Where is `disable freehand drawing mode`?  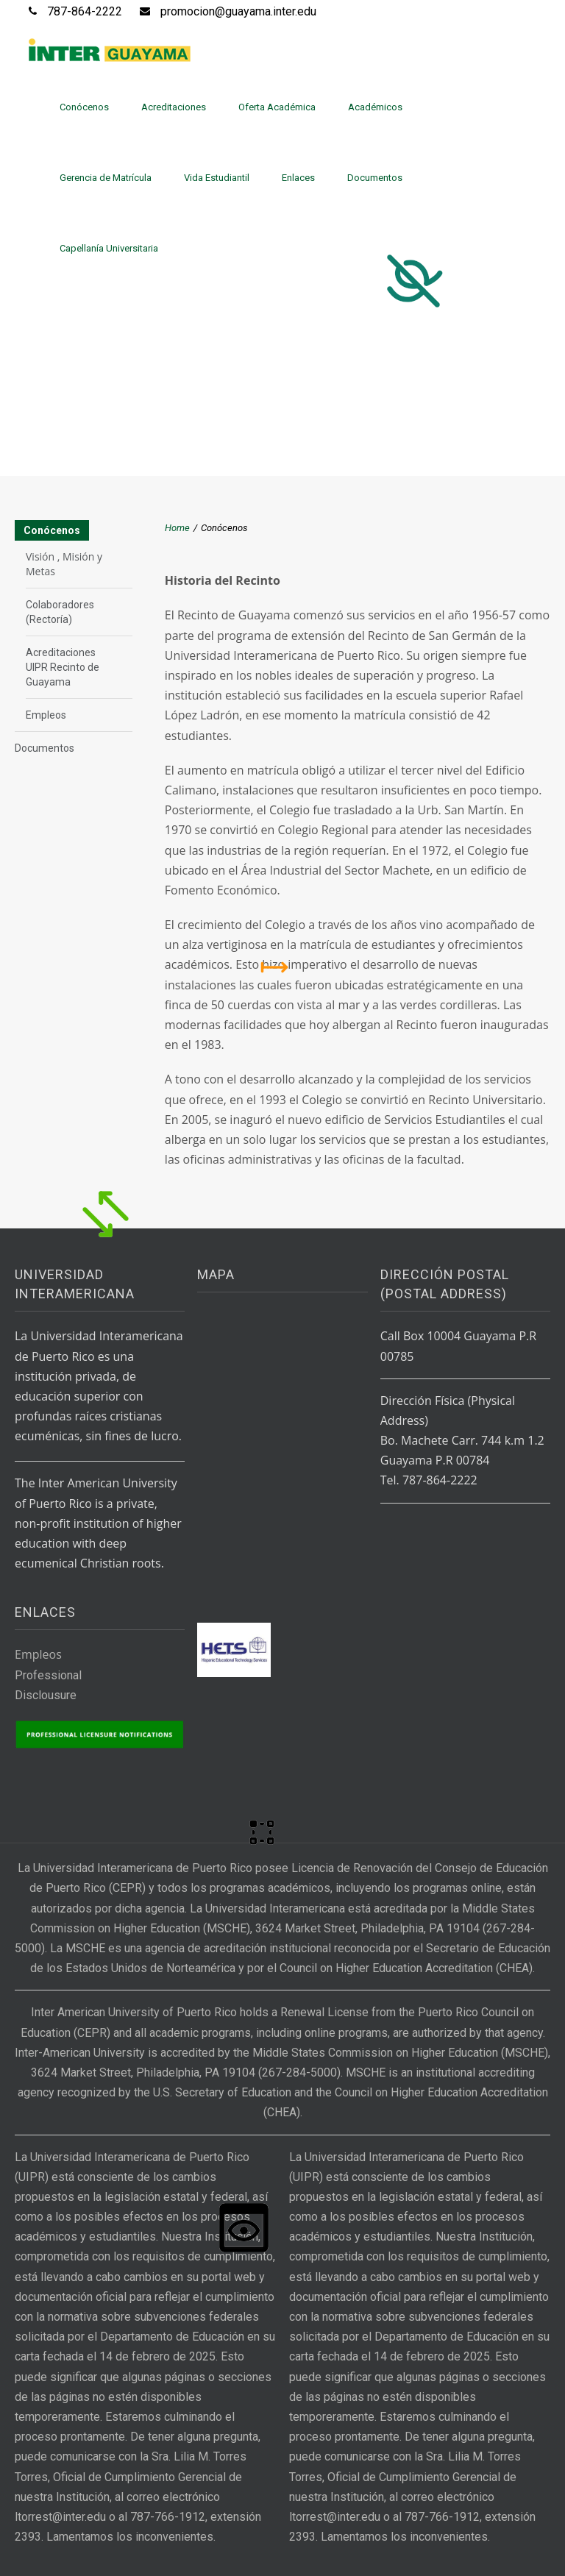 disable freehand drawing mode is located at coordinates (413, 281).